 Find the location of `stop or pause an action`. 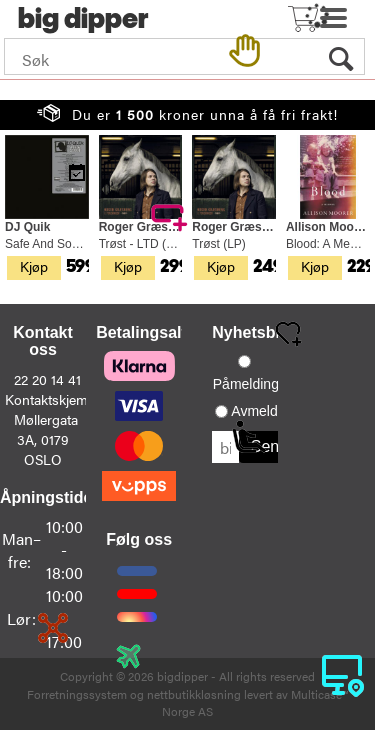

stop or pause an action is located at coordinates (245, 50).